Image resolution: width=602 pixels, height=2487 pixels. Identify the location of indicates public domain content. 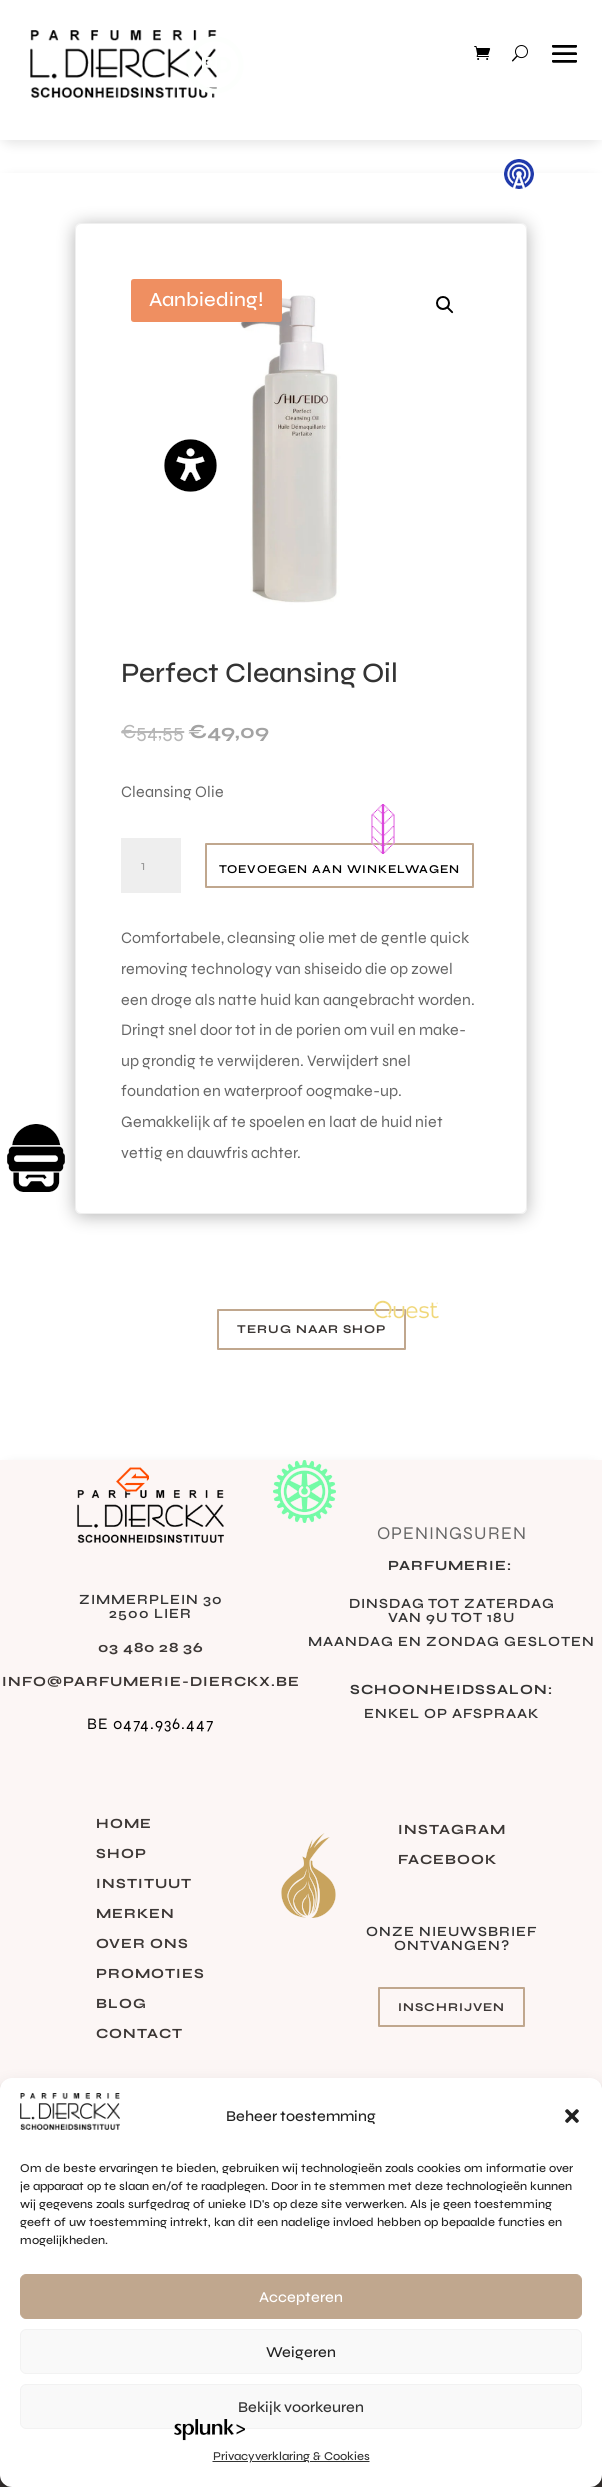
(215, 65).